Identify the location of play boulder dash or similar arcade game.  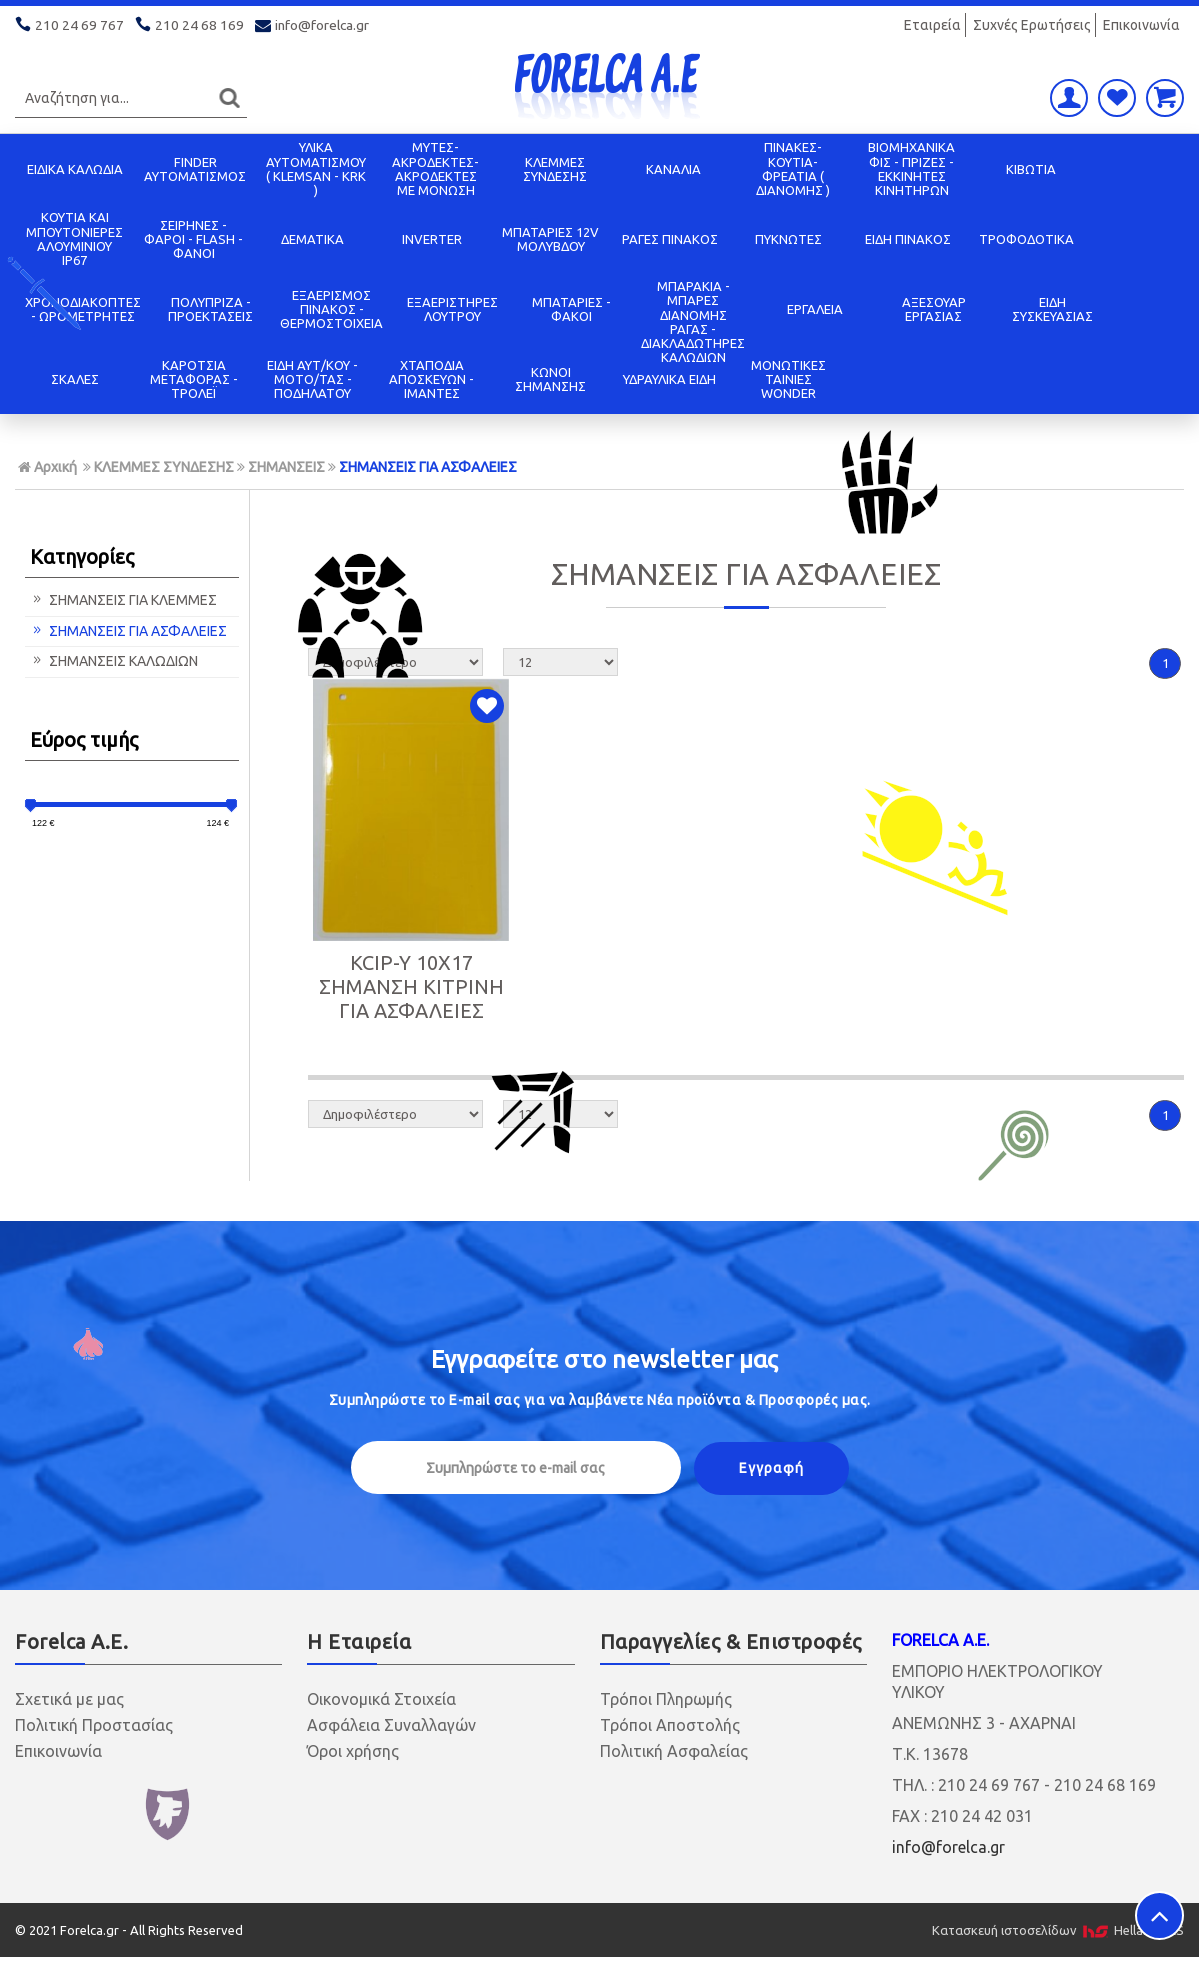
(935, 848).